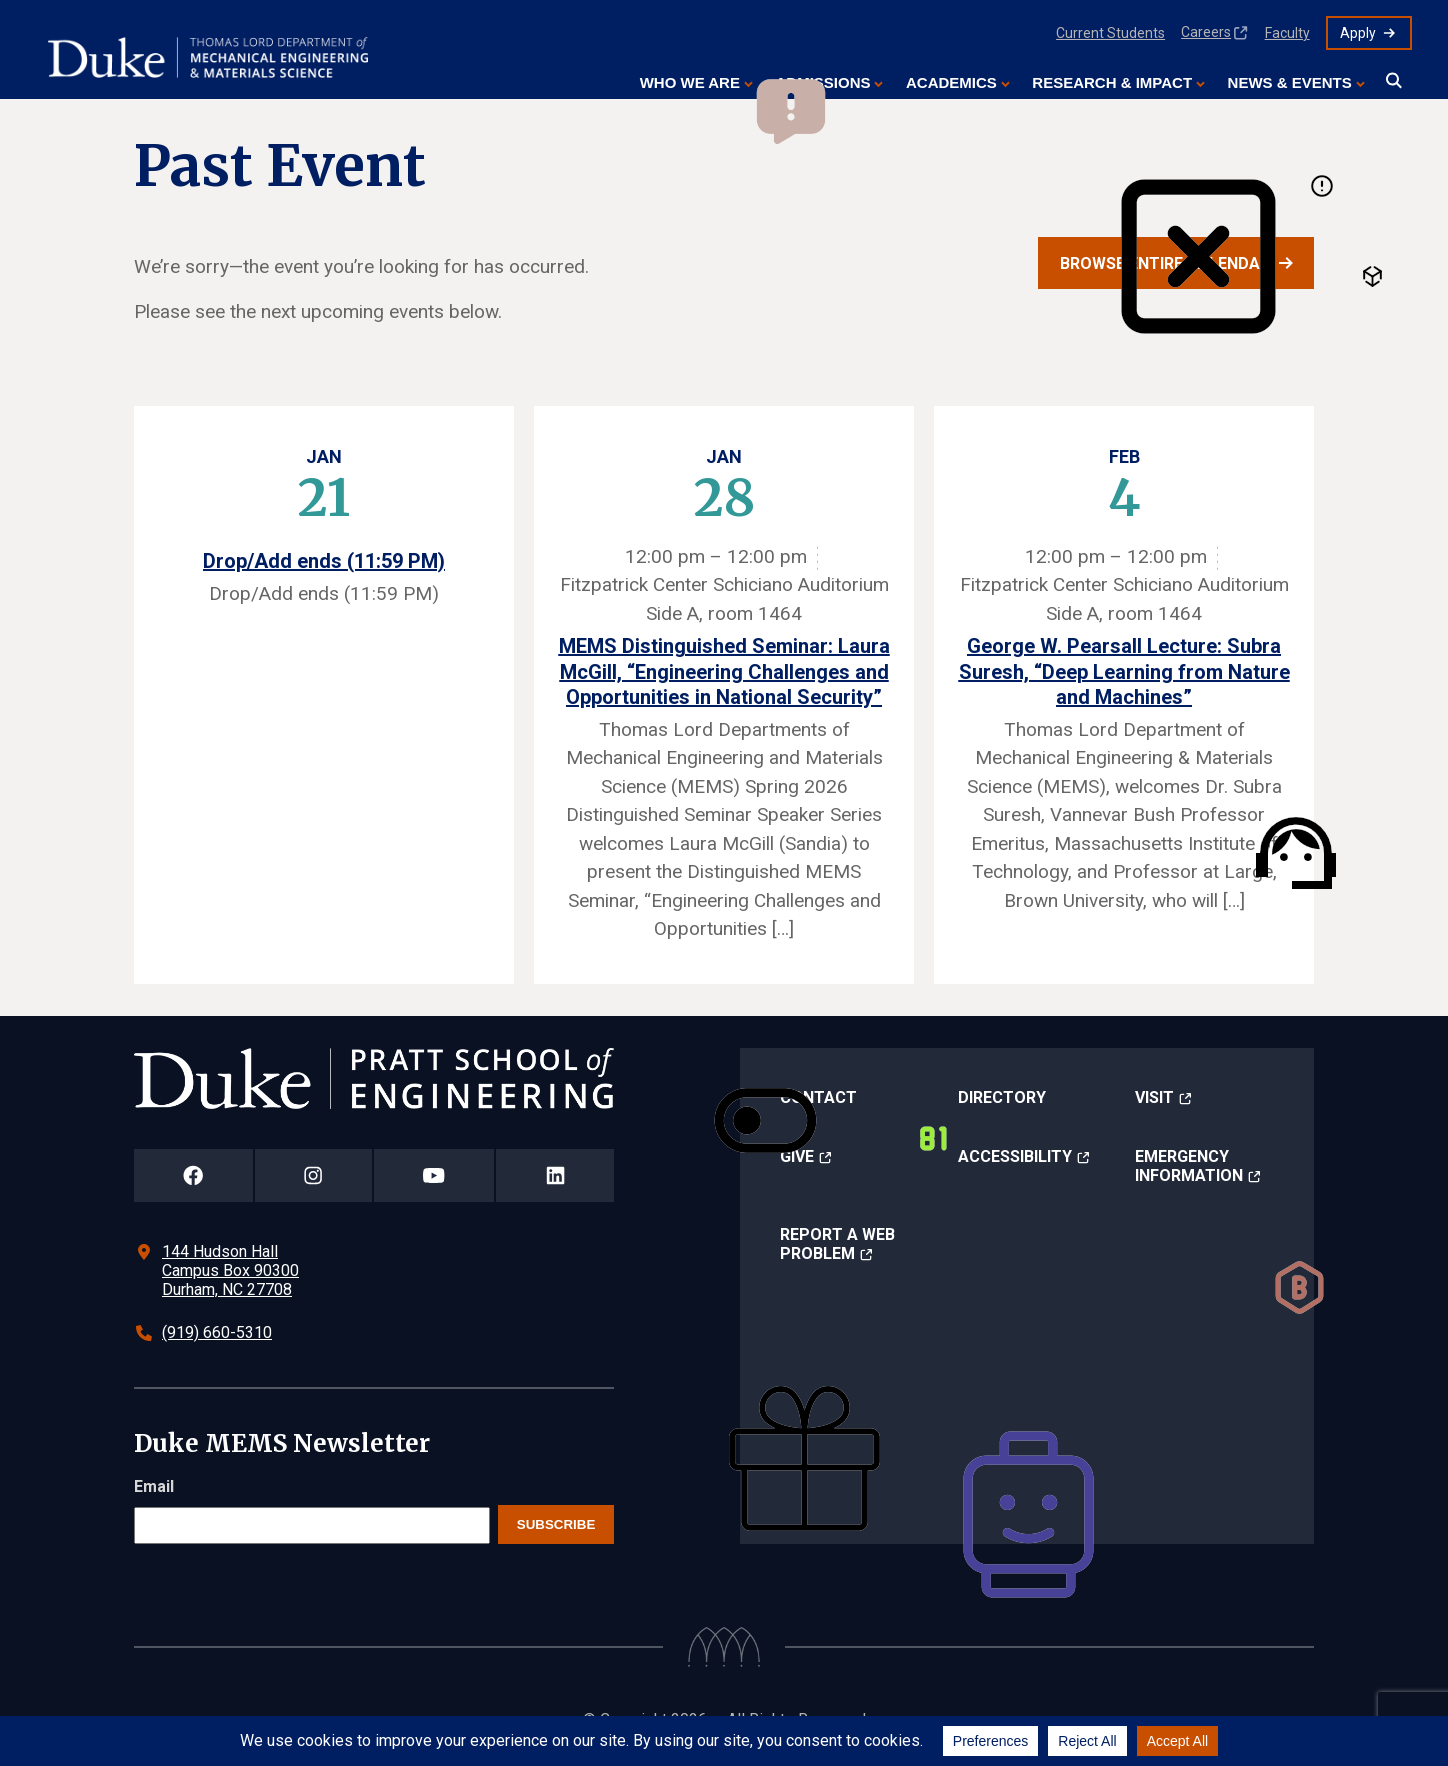  I want to click on indicates item number 81 in a list or sequence, so click(934, 1138).